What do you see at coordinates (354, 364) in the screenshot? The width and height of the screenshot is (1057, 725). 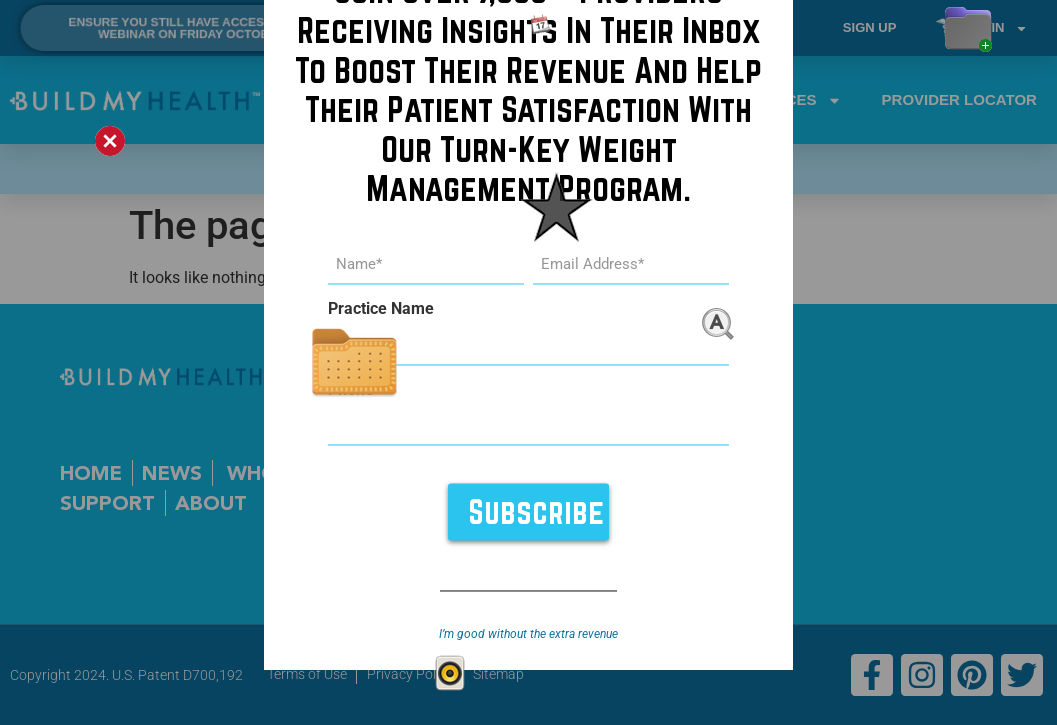 I see `open the eatbiscuit application folder` at bounding box center [354, 364].